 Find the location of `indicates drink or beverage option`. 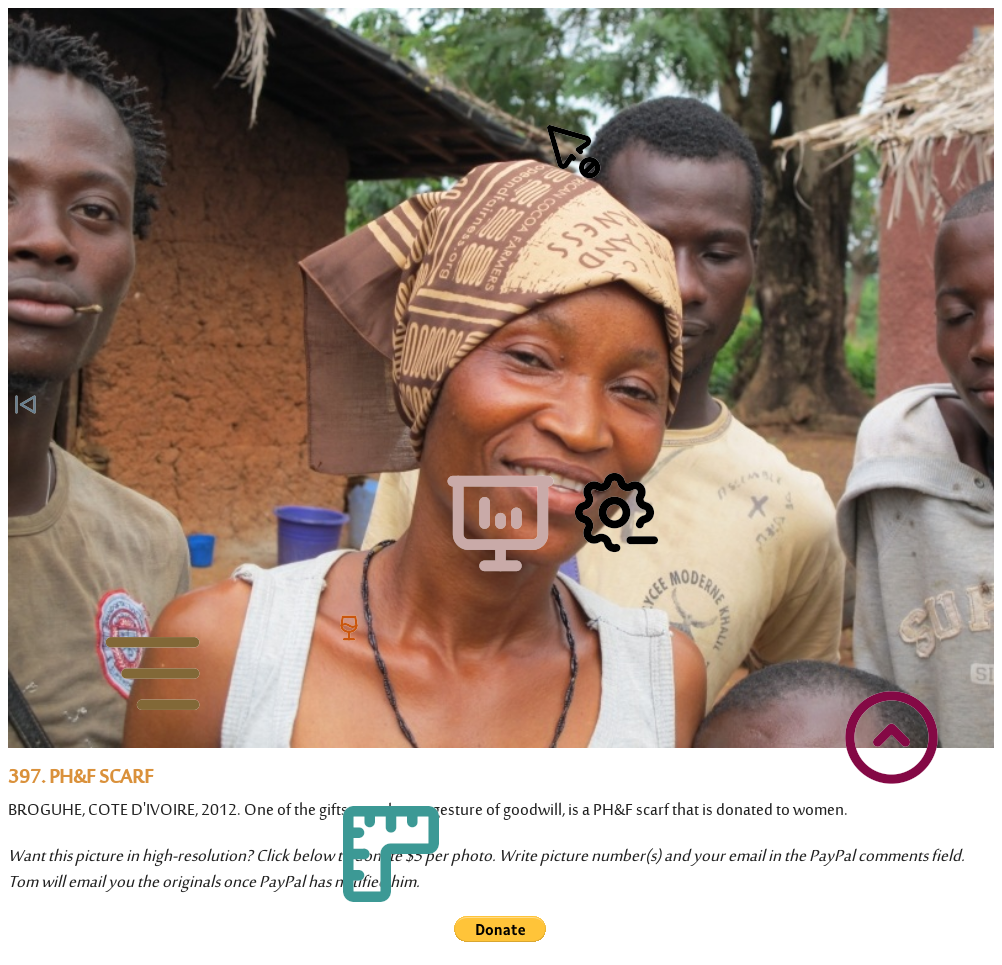

indicates drink or beverage option is located at coordinates (349, 628).